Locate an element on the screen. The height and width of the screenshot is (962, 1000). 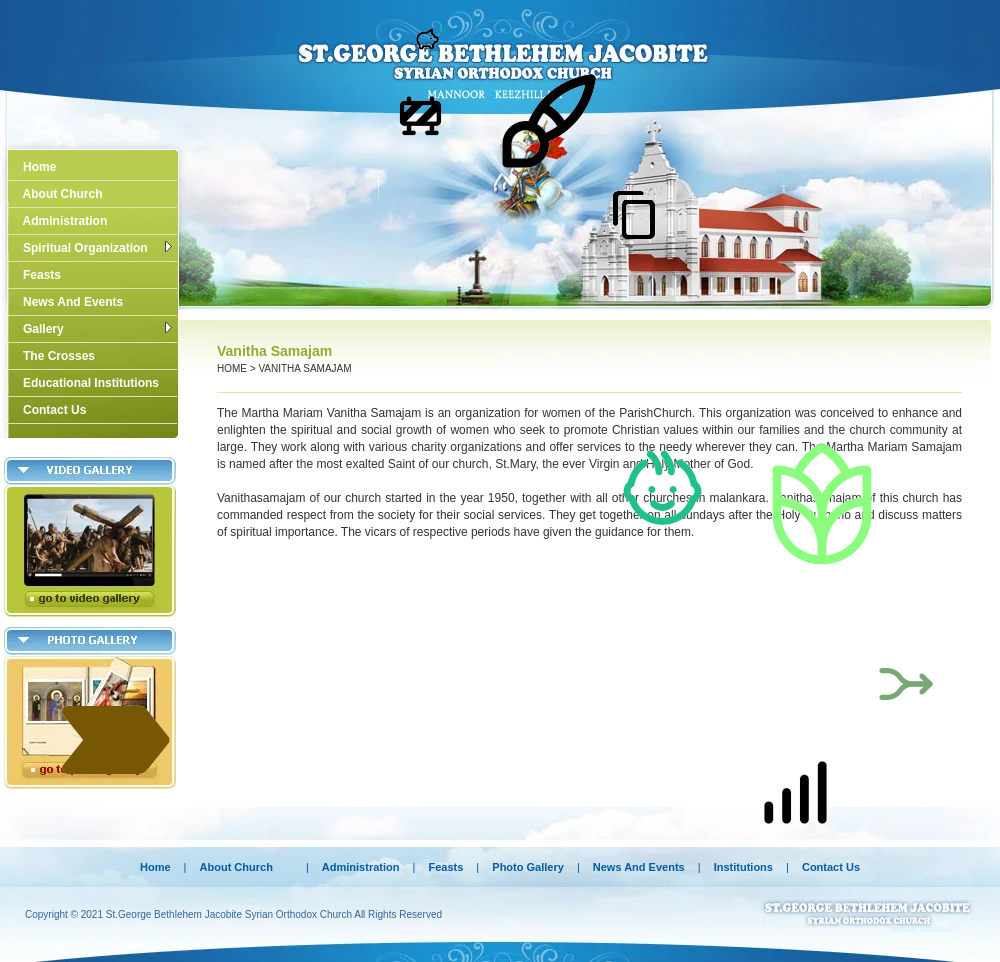
select boy avatar or profile icon is located at coordinates (662, 489).